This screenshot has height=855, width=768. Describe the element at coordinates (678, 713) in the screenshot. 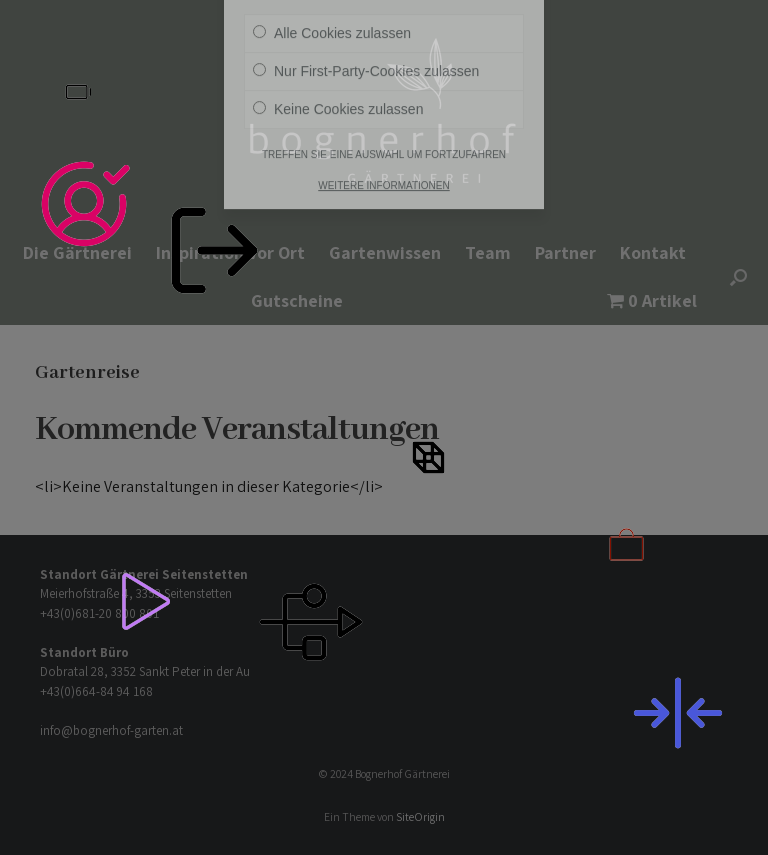

I see `collapse or minimize horizontal content` at that location.